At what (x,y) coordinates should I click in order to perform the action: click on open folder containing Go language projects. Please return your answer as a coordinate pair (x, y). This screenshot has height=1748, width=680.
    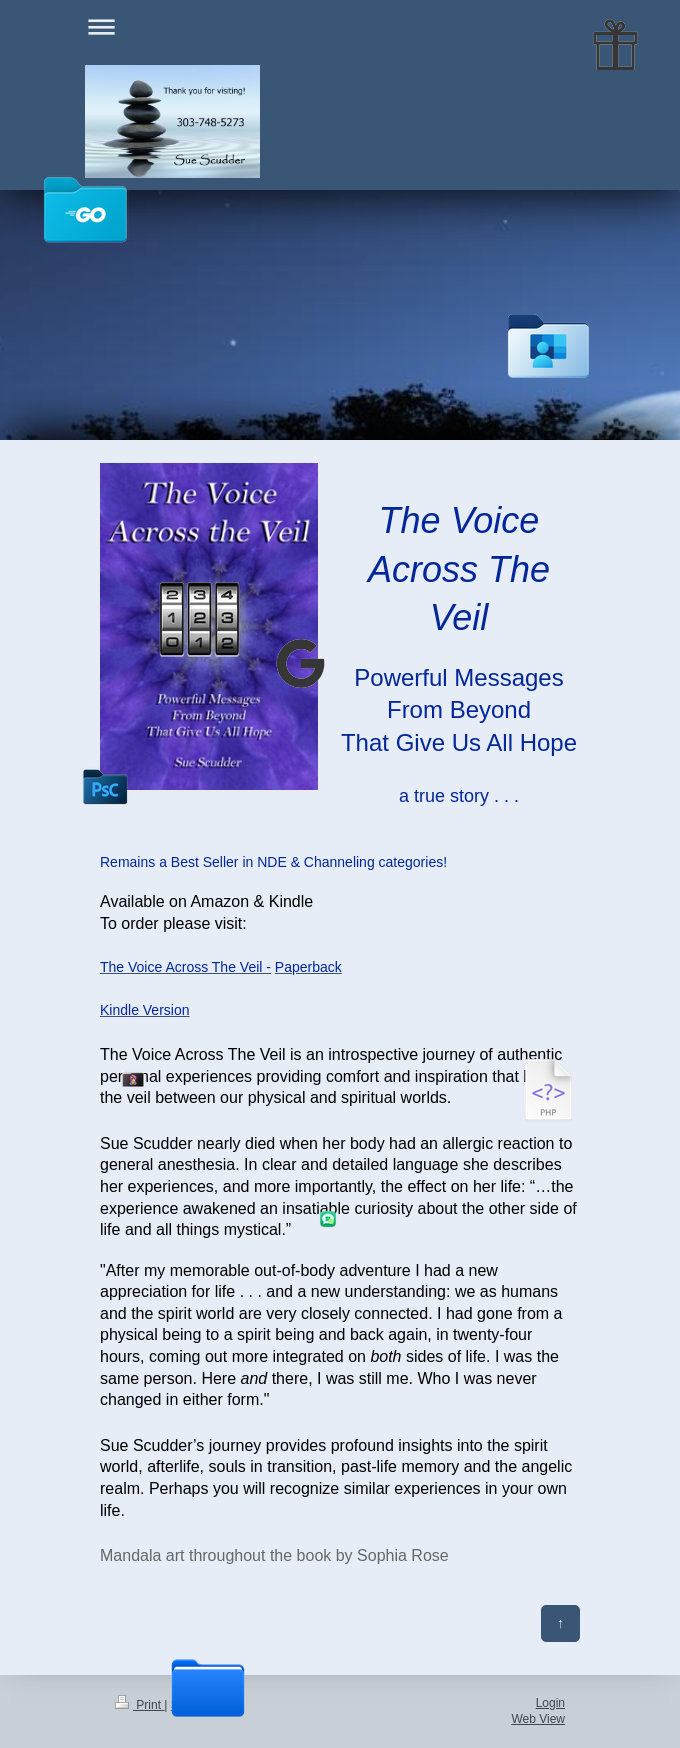
    Looking at the image, I should click on (85, 212).